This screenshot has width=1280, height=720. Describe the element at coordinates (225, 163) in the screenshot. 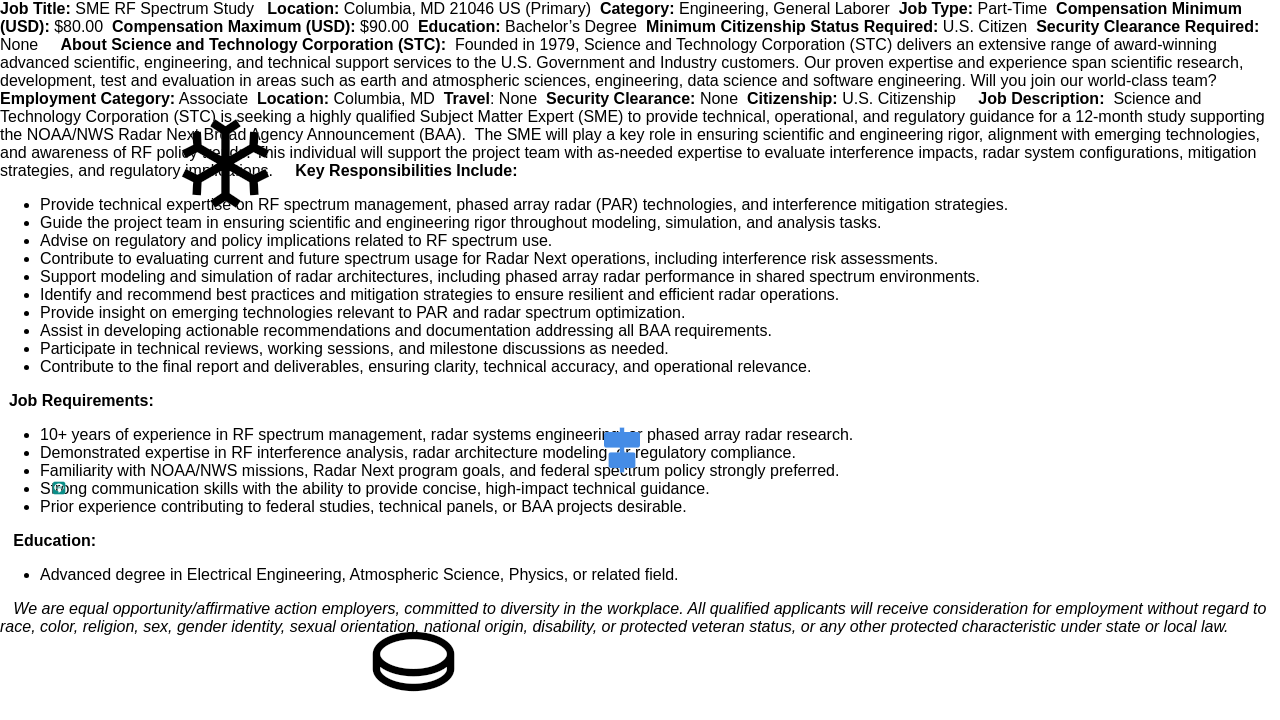

I see `activate cooling or air conditioning mode` at that location.